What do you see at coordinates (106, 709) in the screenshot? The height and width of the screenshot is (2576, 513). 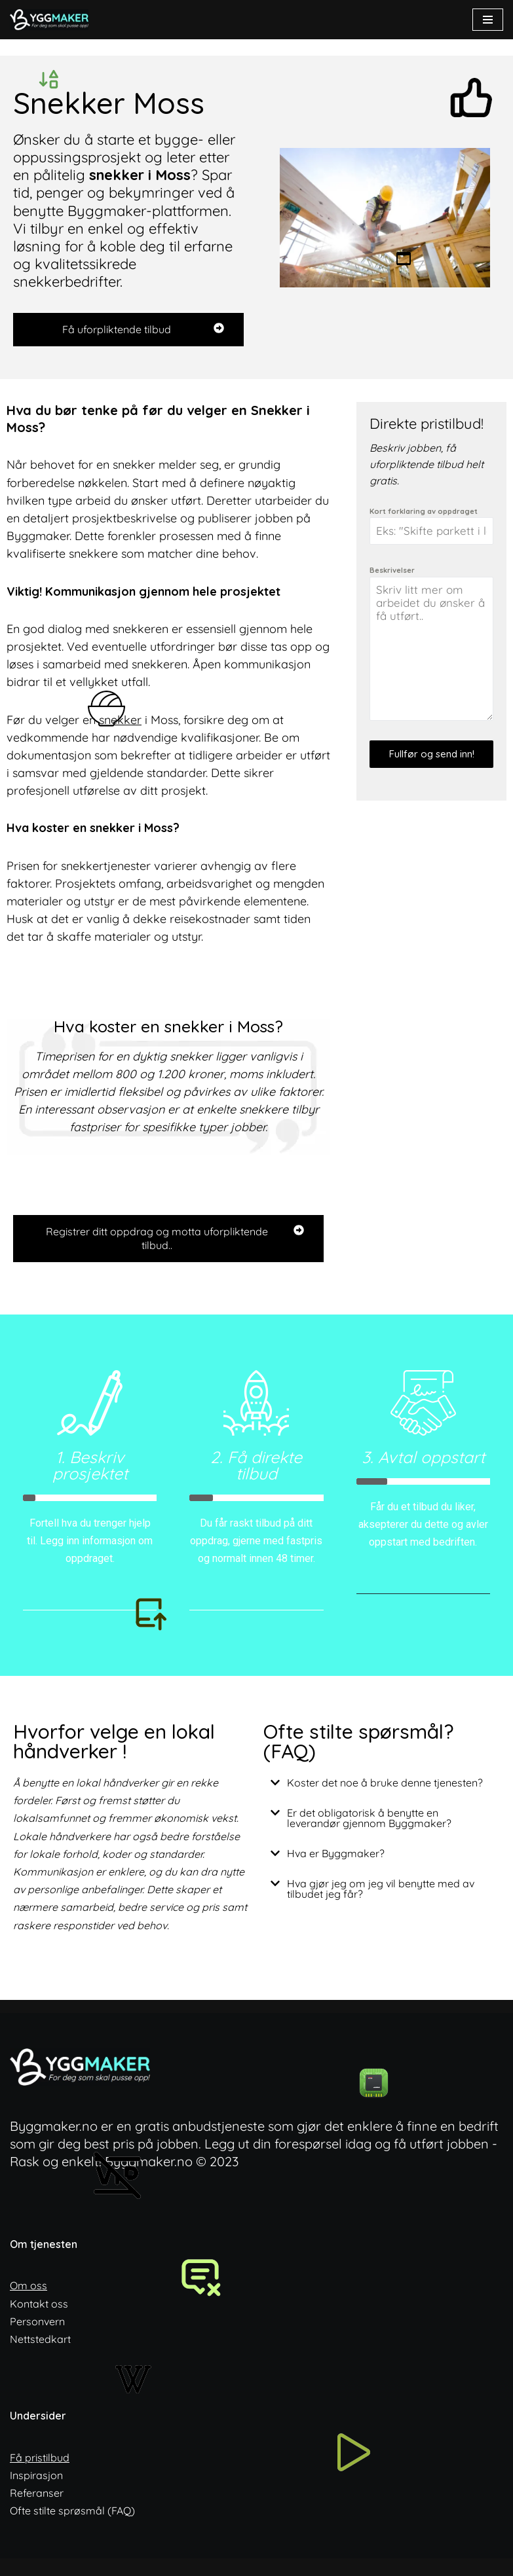 I see `view food or meal options` at bounding box center [106, 709].